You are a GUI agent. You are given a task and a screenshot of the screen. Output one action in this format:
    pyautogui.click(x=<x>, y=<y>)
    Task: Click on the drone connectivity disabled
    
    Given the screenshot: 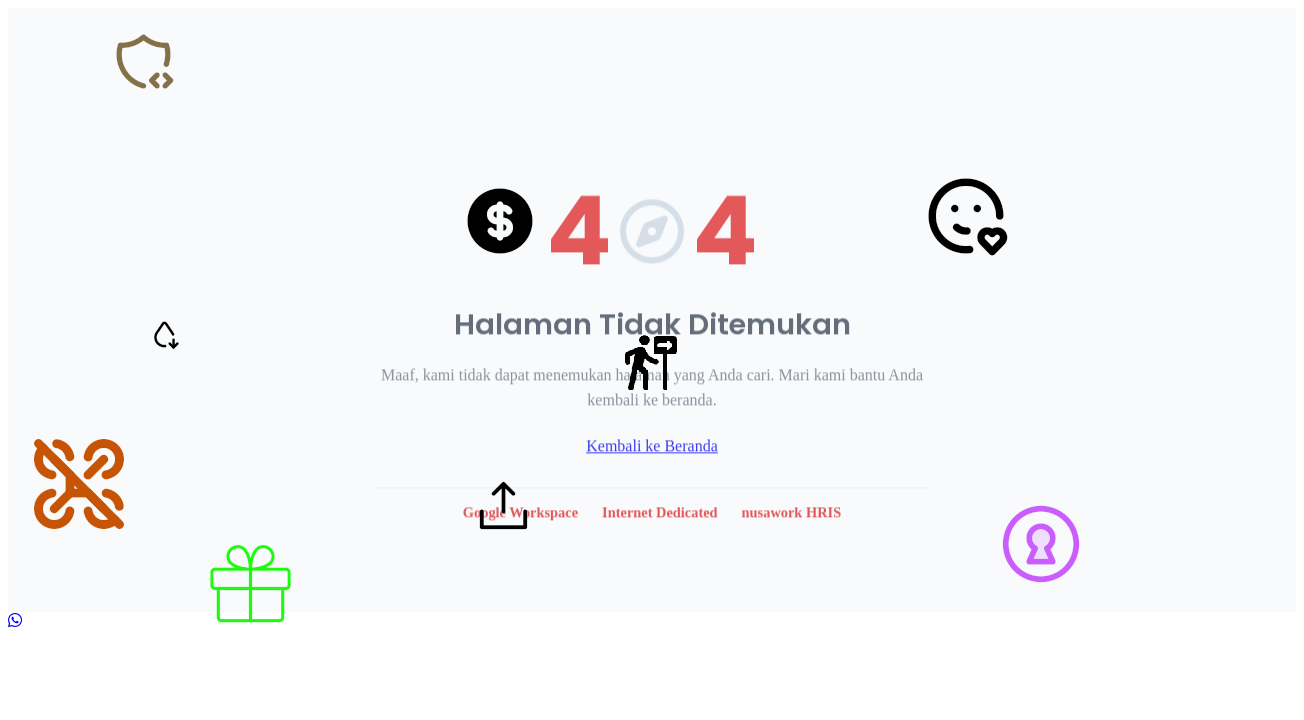 What is the action you would take?
    pyautogui.click(x=79, y=484)
    